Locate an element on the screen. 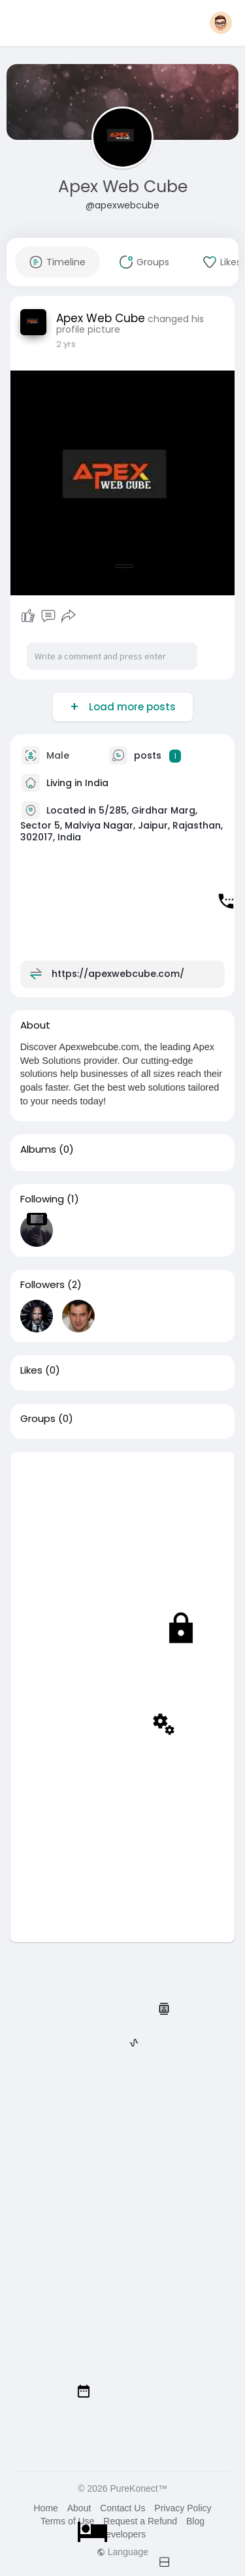  insert a horizontal divider line is located at coordinates (124, 566).